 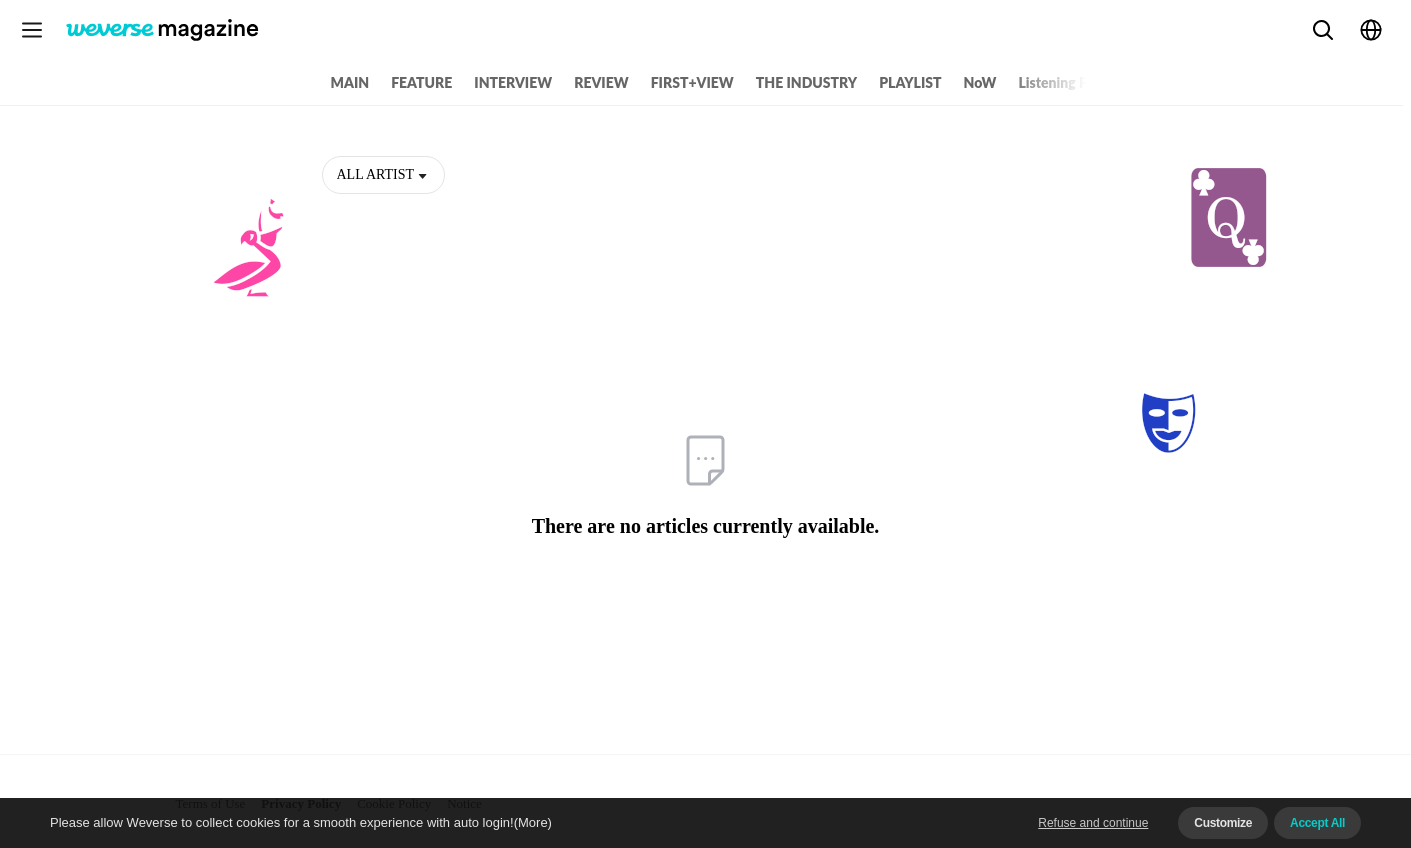 What do you see at coordinates (252, 247) in the screenshot?
I see `pelican character or mascot in a game` at bounding box center [252, 247].